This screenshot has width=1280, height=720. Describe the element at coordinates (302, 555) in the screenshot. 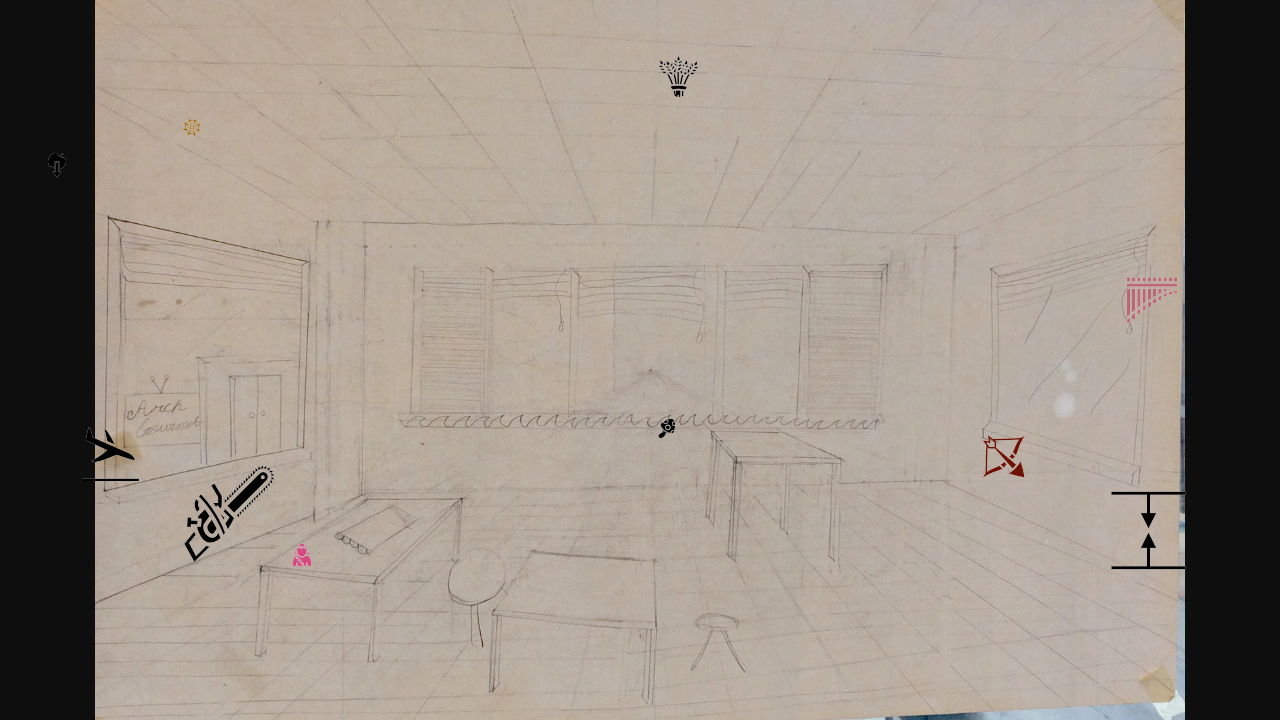

I see `select frankenstein character or monster avatar` at that location.